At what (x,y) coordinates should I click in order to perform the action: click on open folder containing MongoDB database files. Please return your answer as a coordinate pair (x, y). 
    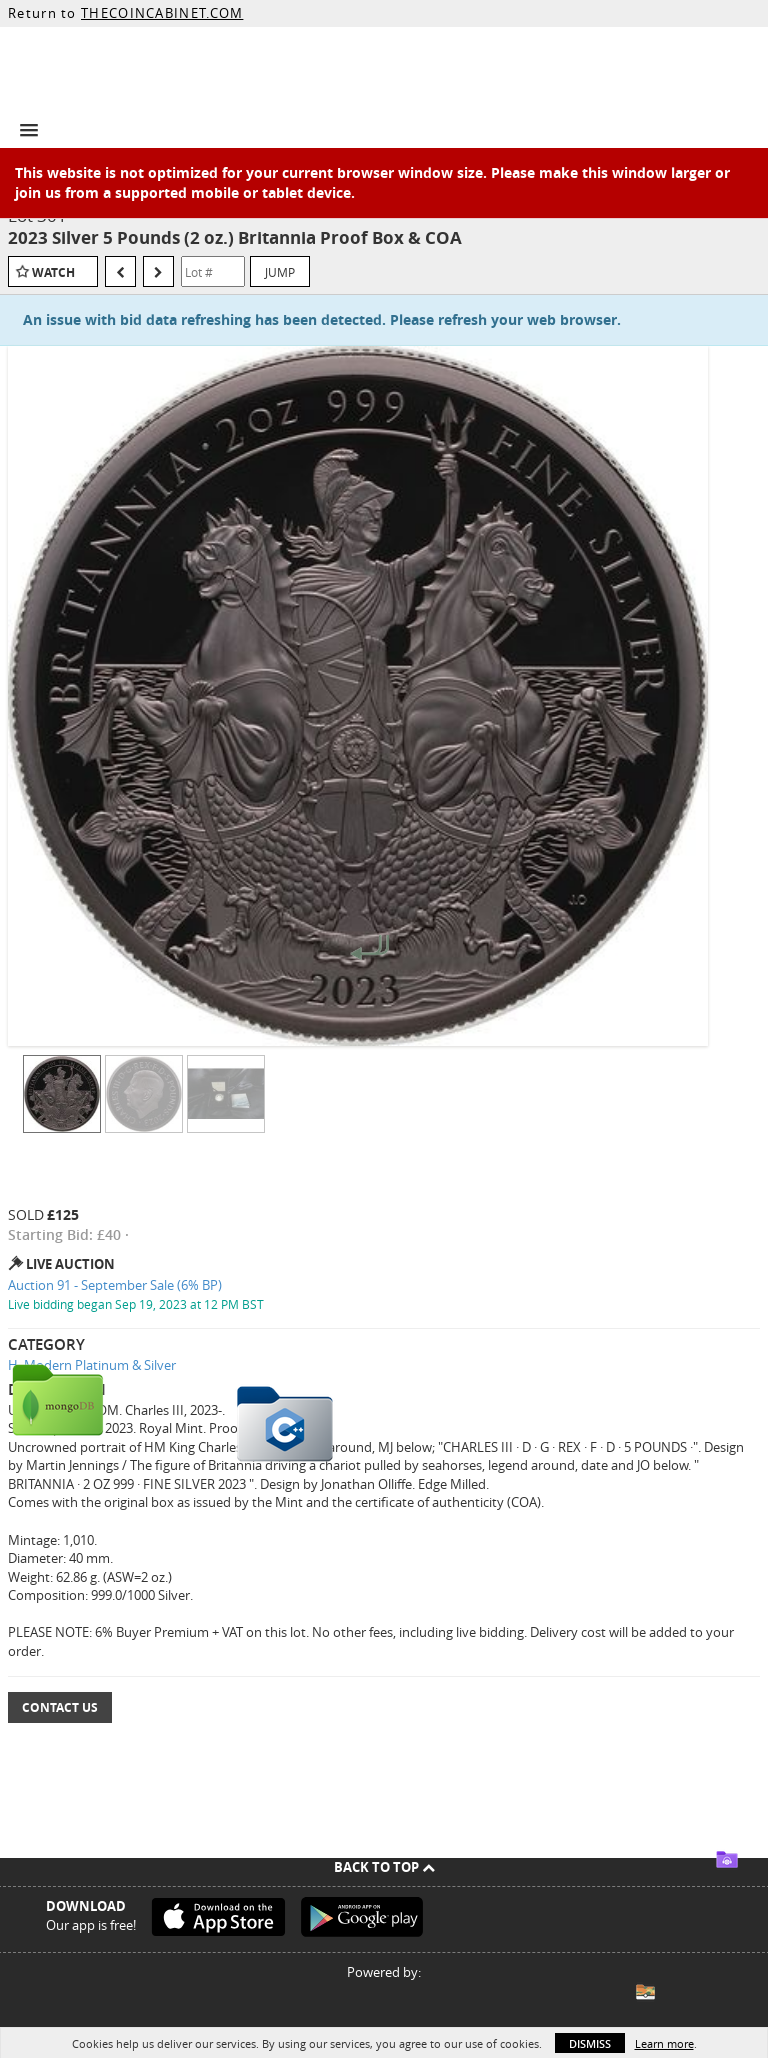
    Looking at the image, I should click on (57, 1402).